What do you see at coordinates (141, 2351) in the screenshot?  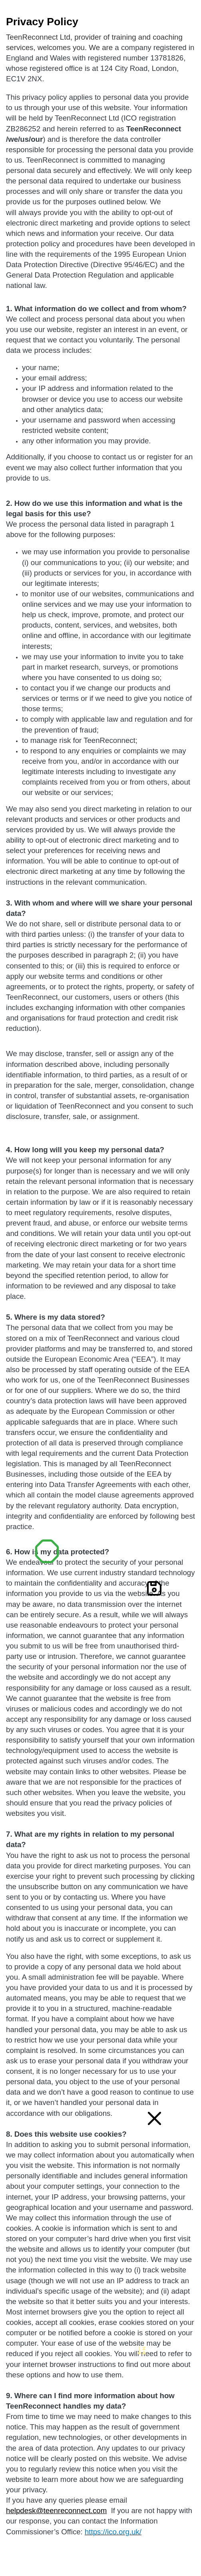 I see `sort alphabetically in reverse order (Z to A)` at bounding box center [141, 2351].